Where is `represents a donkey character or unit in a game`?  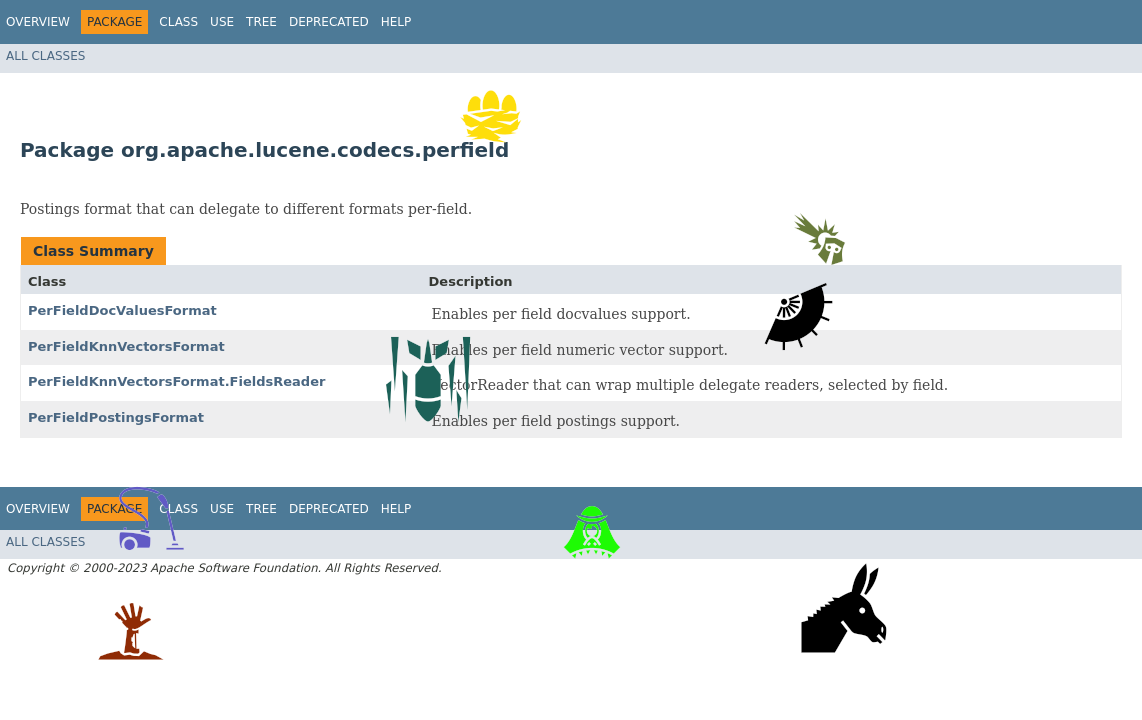 represents a donkey character or unit in a game is located at coordinates (846, 608).